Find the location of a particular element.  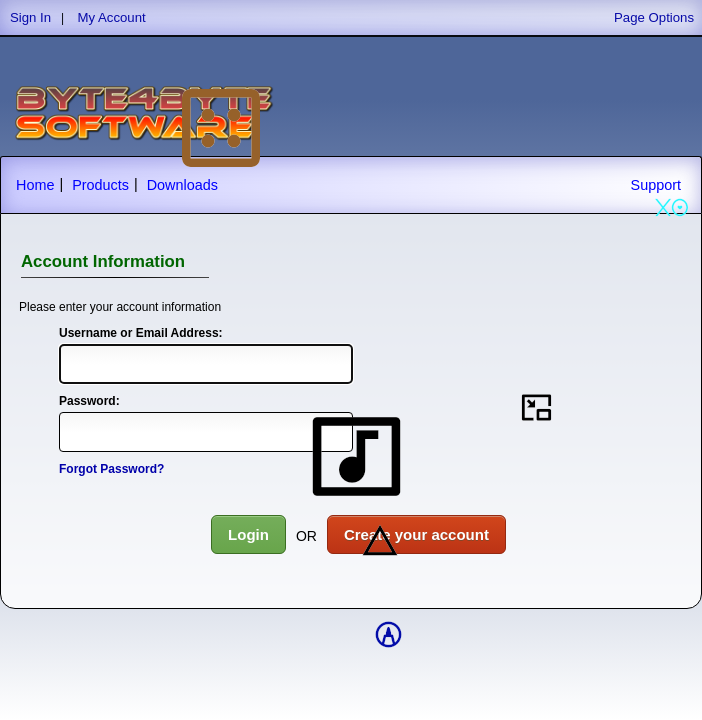

vercel logo is located at coordinates (380, 540).